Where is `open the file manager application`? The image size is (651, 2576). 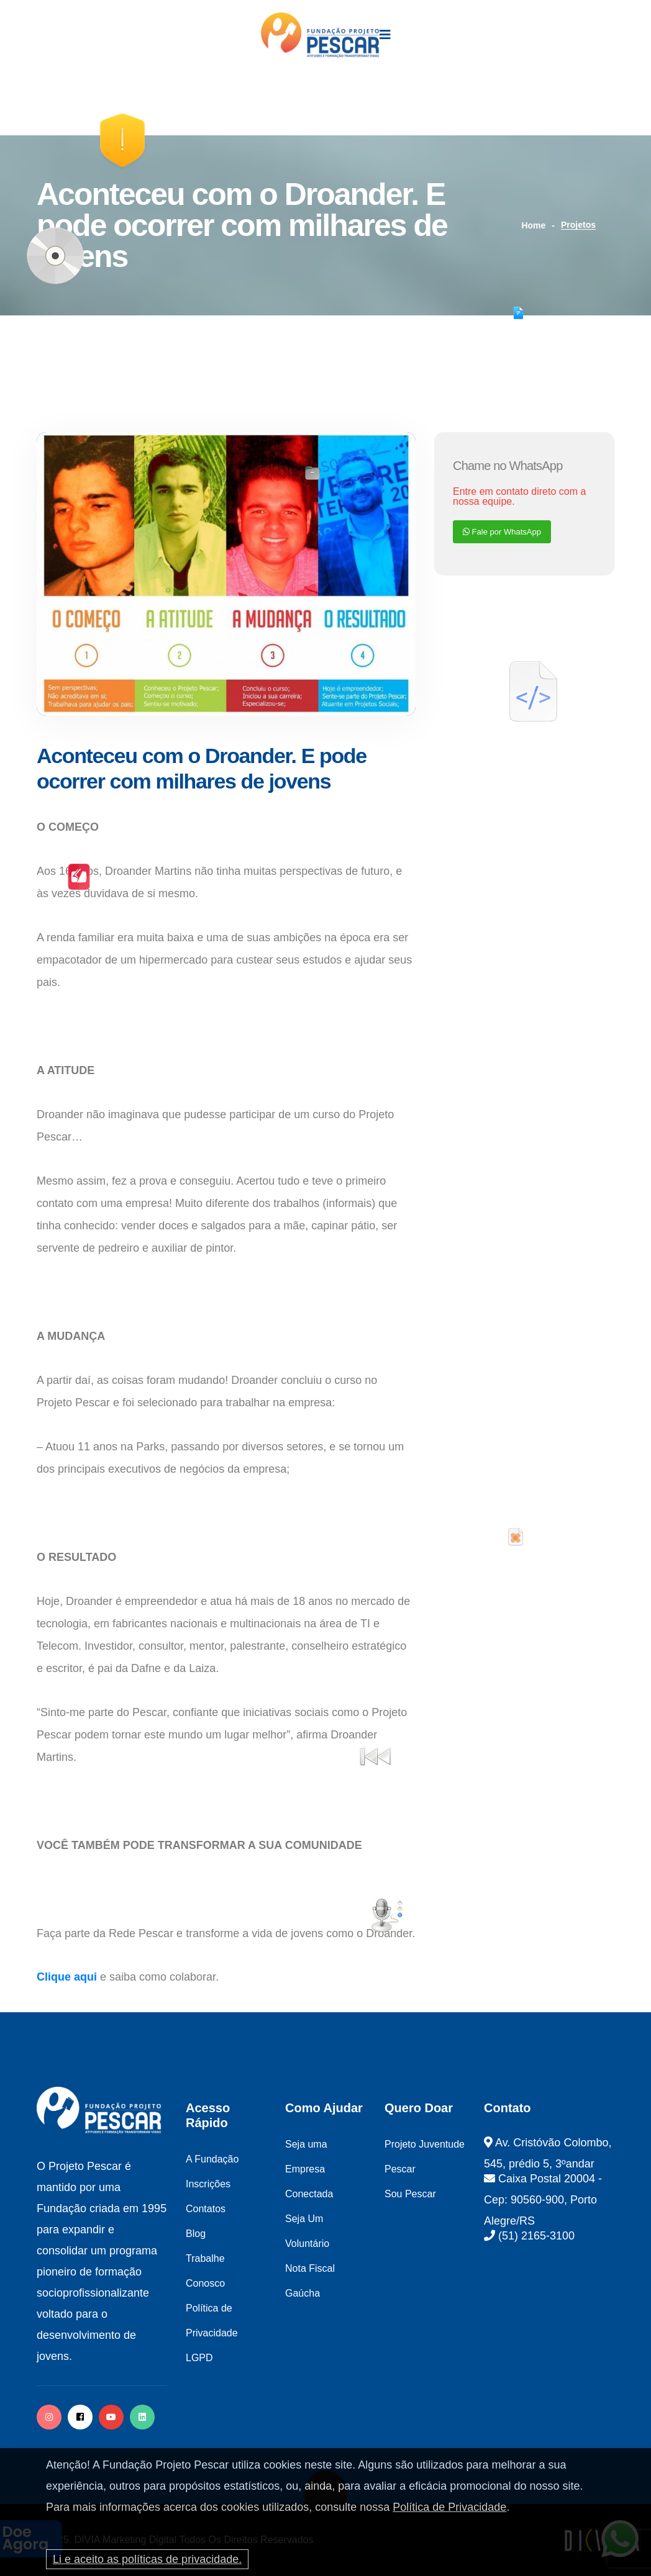
open the file manager application is located at coordinates (312, 473).